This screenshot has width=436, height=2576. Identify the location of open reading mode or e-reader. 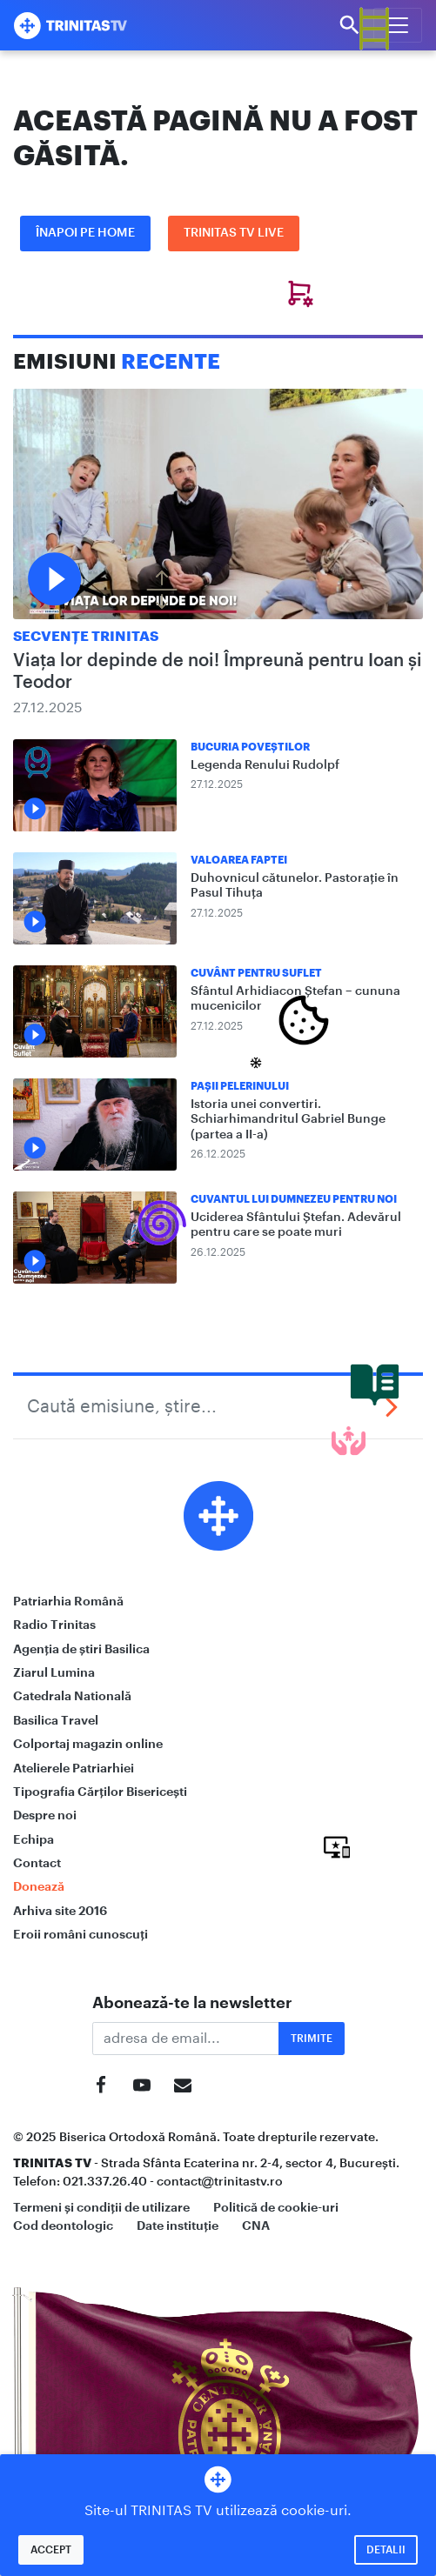
(374, 1381).